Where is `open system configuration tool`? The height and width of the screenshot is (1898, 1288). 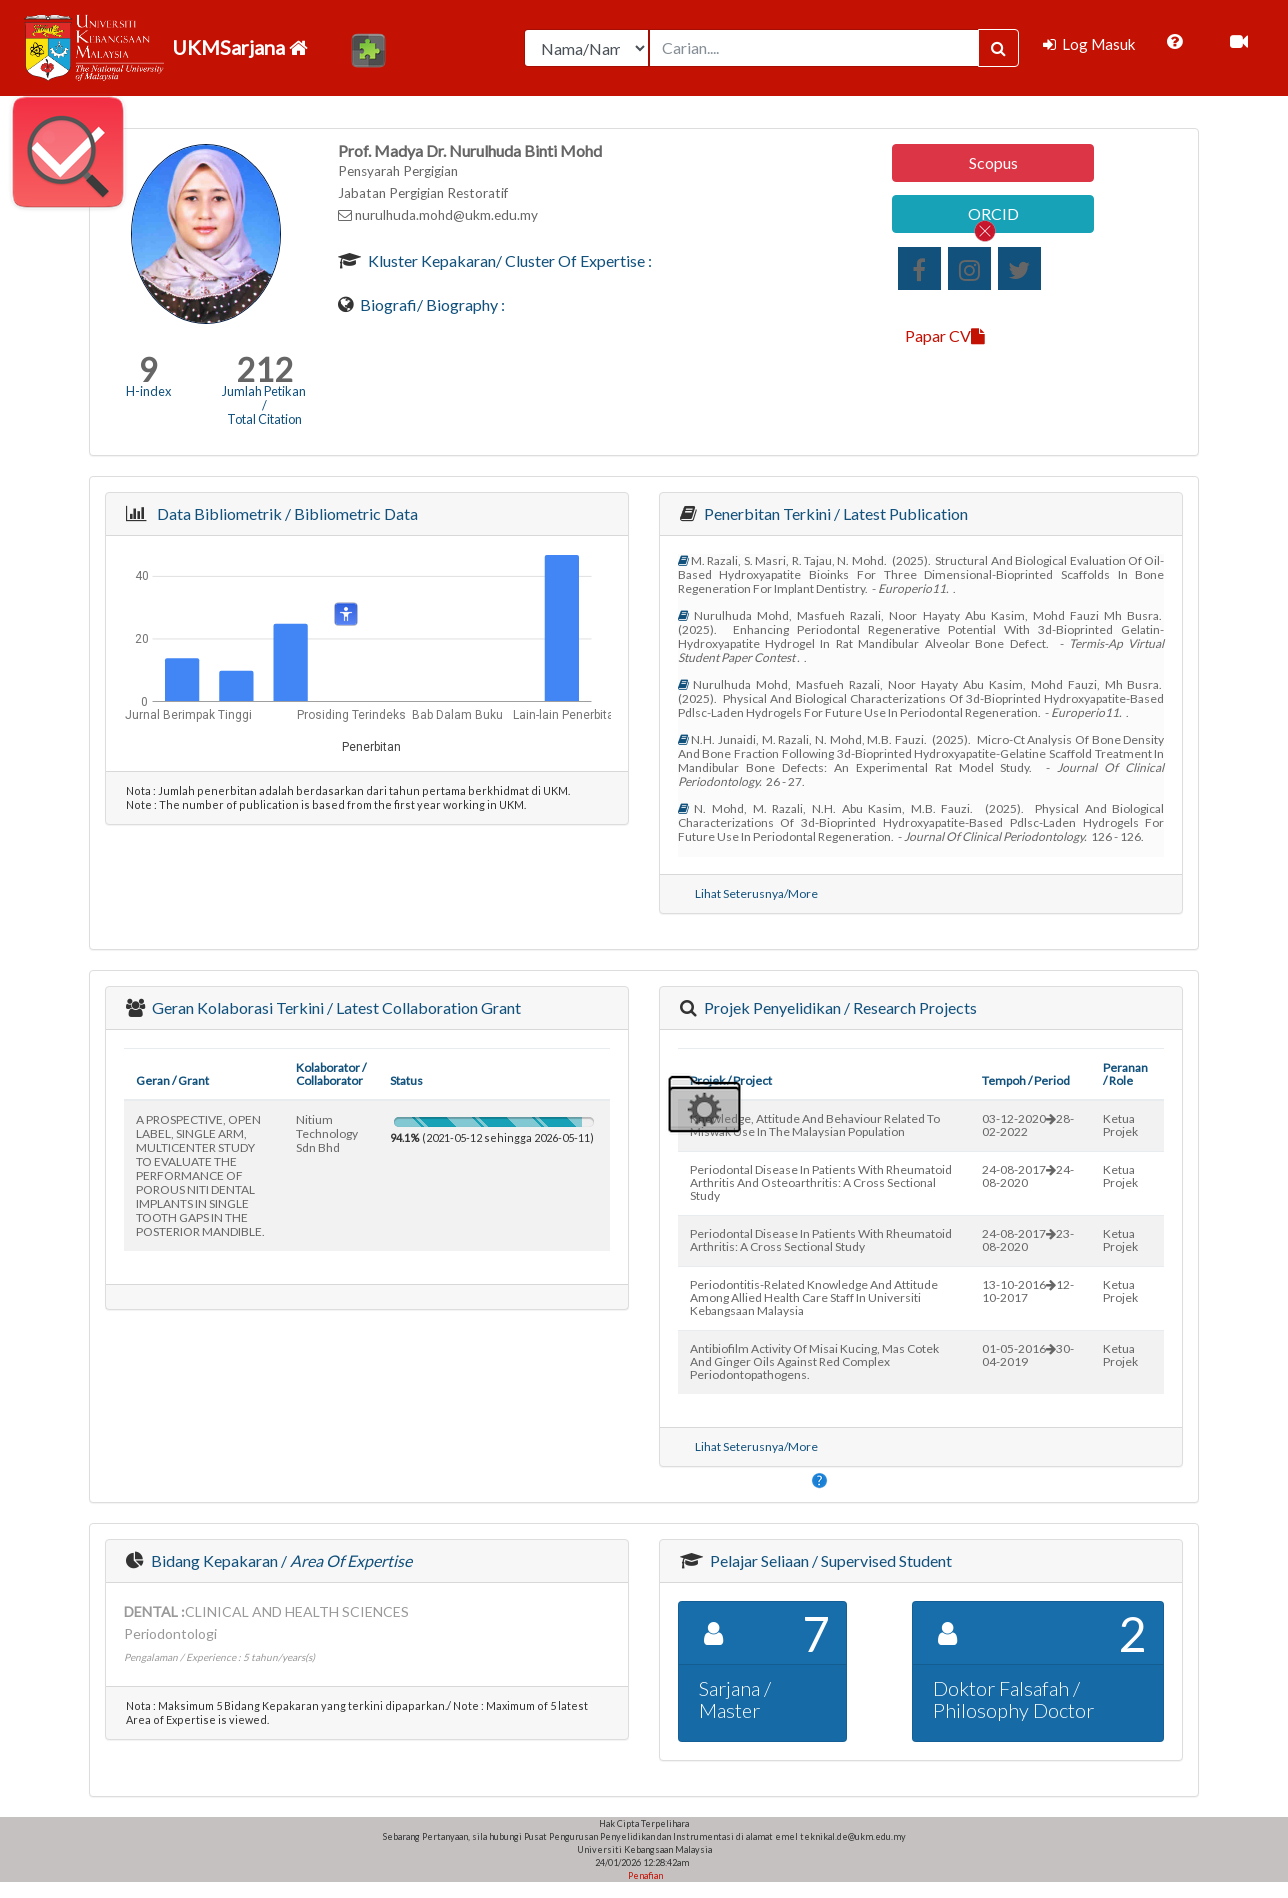 open system configuration tool is located at coordinates (68, 152).